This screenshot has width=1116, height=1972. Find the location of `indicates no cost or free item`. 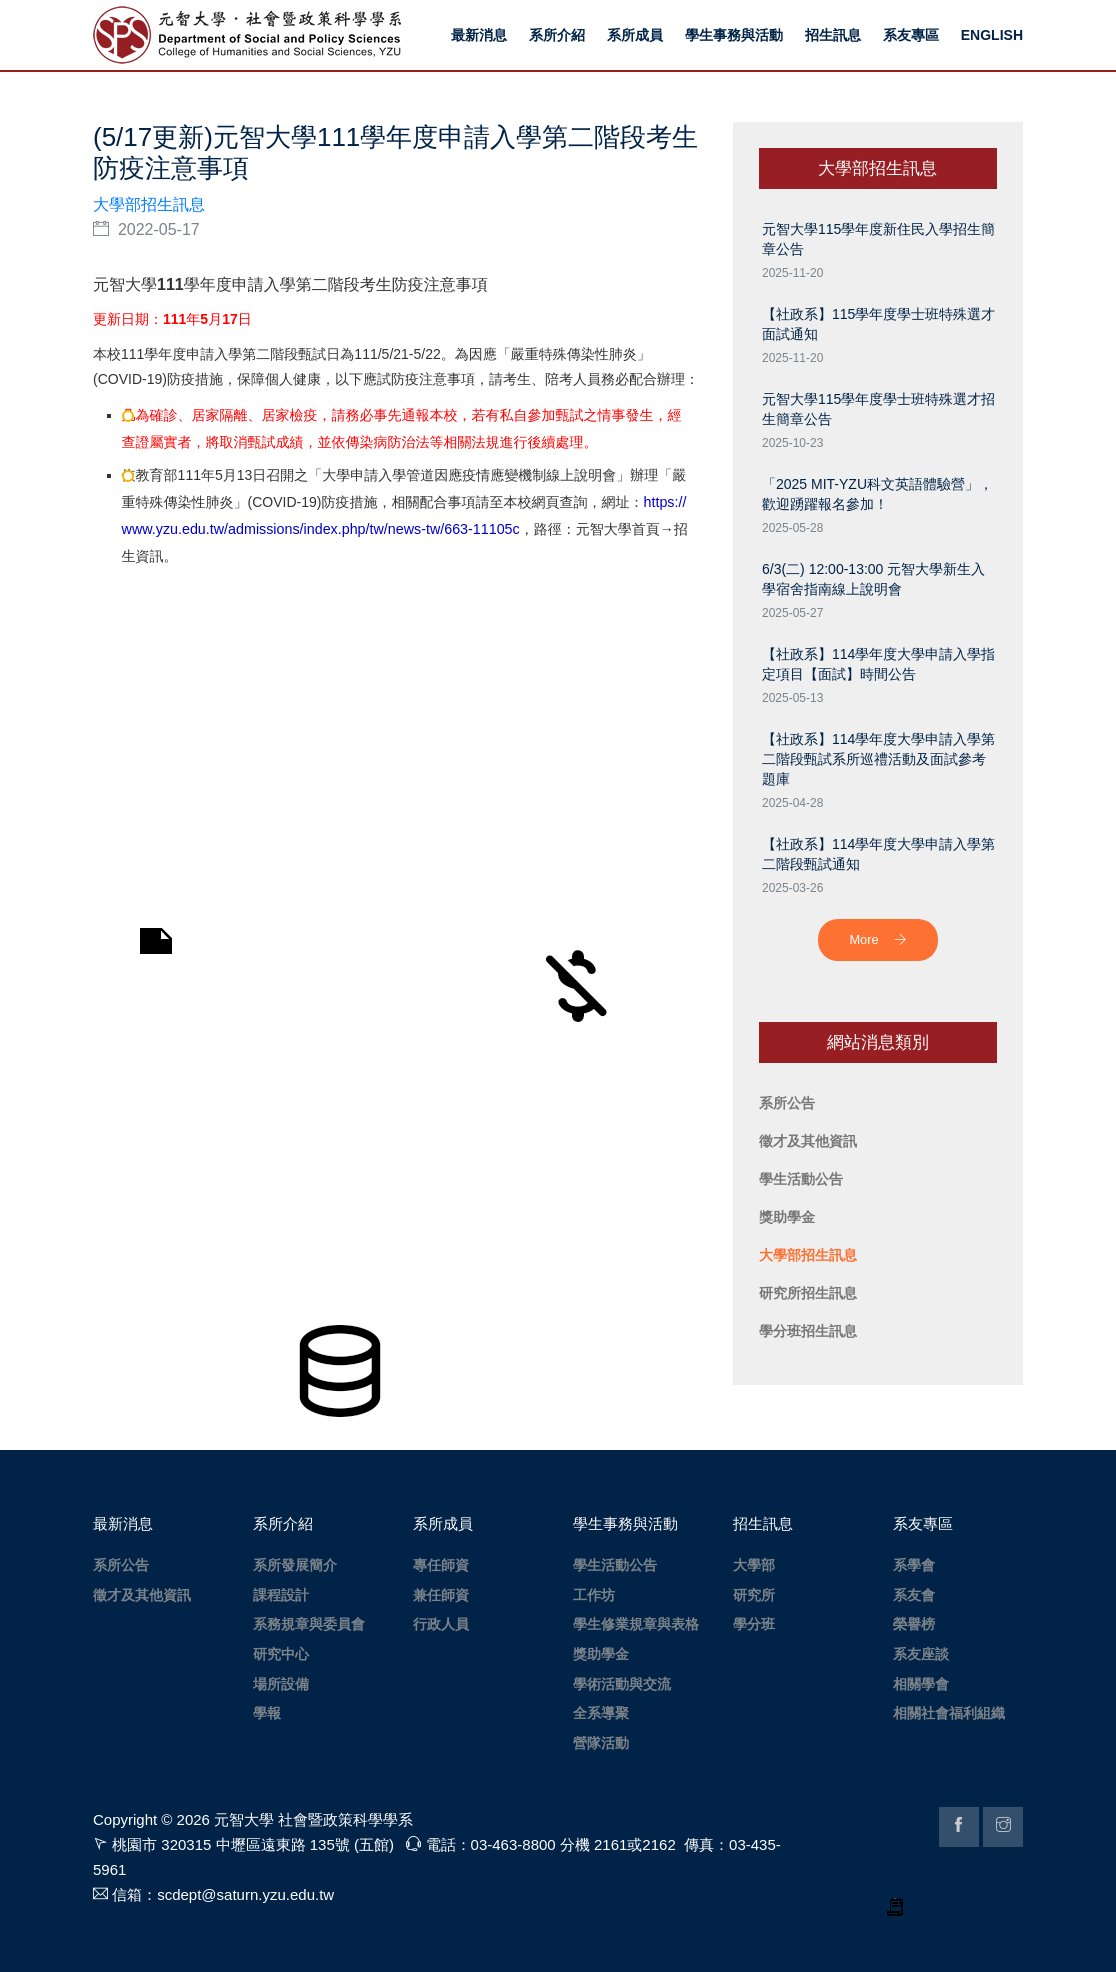

indicates no cost or free item is located at coordinates (576, 986).